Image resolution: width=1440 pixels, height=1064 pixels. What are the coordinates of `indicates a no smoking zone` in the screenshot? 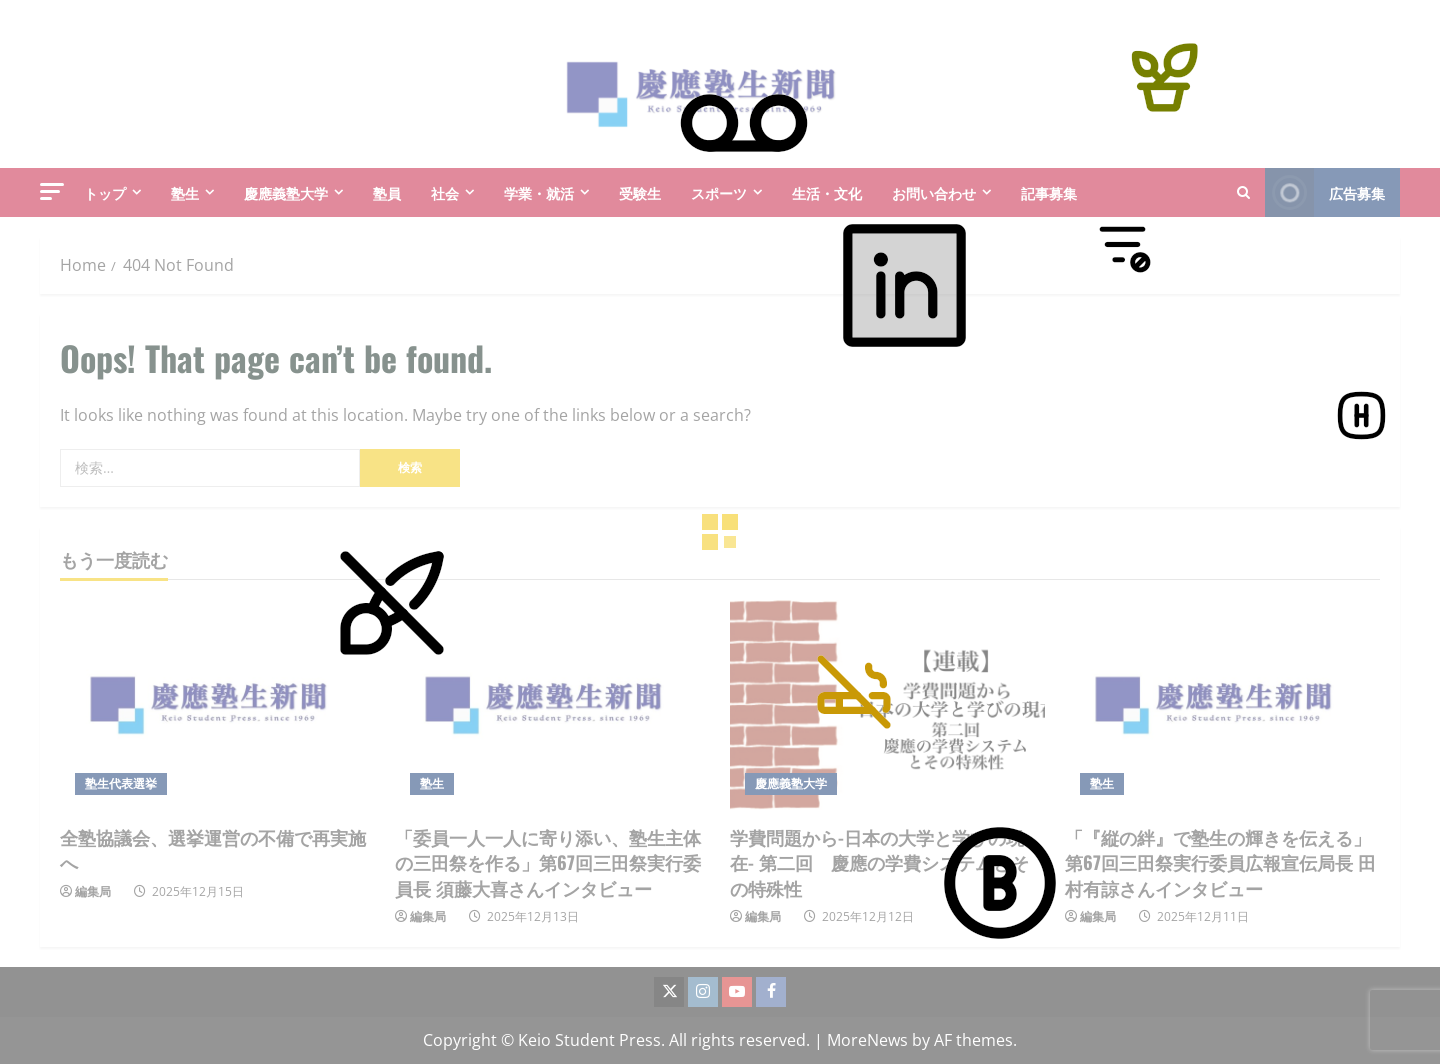 It's located at (854, 692).